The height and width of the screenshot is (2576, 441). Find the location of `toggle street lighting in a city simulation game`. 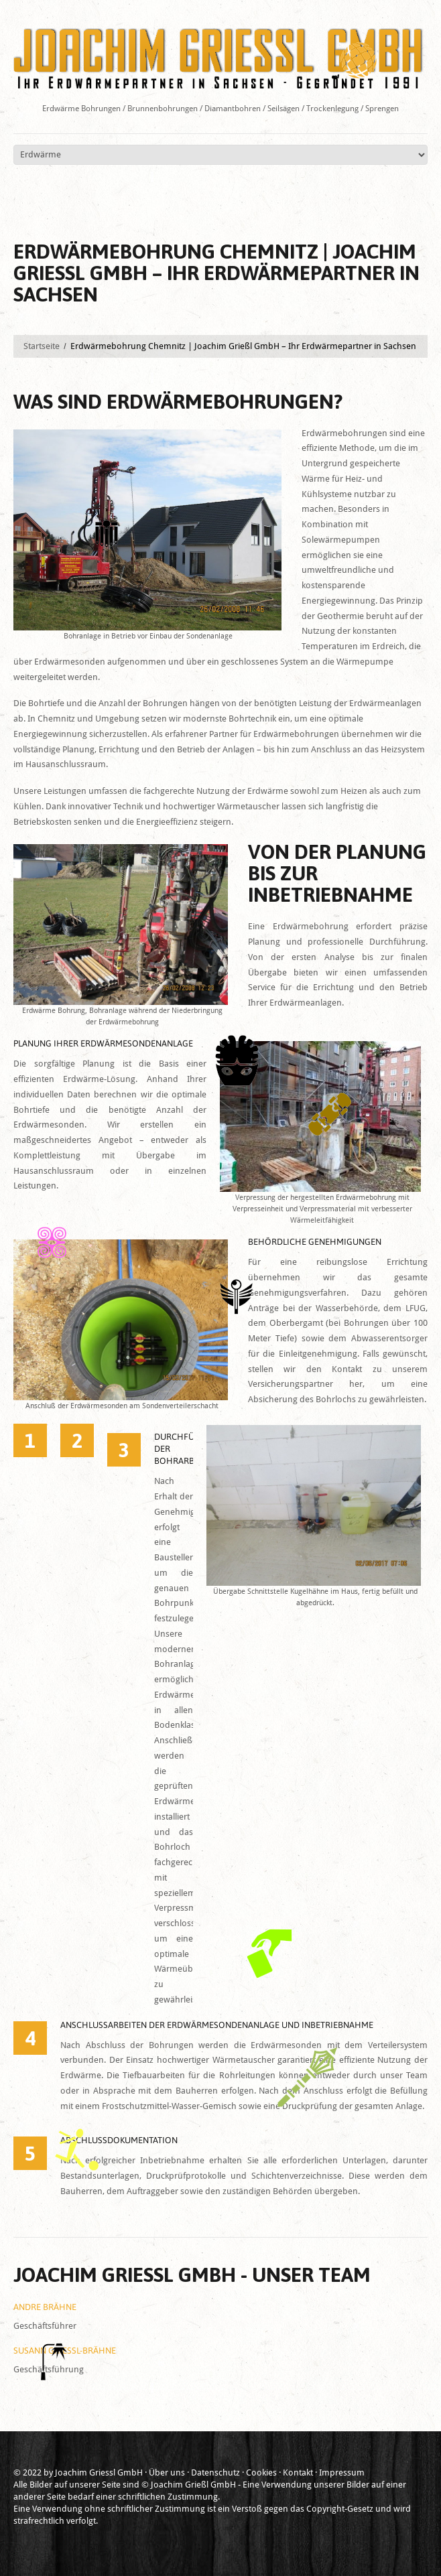

toggle street lighting in a city simulation game is located at coordinates (56, 2361).